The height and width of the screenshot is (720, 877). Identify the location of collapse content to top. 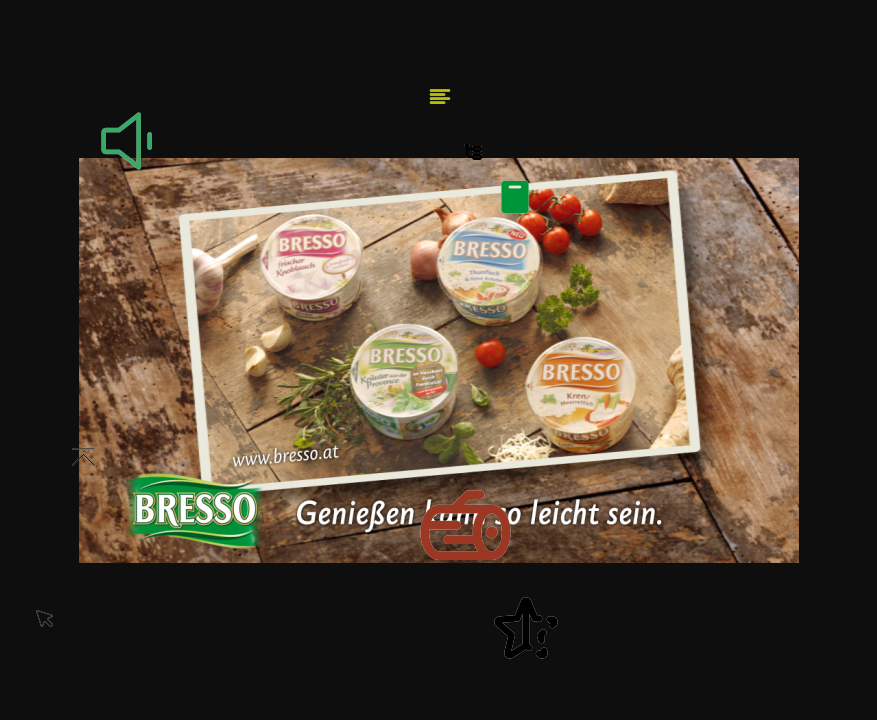
(83, 456).